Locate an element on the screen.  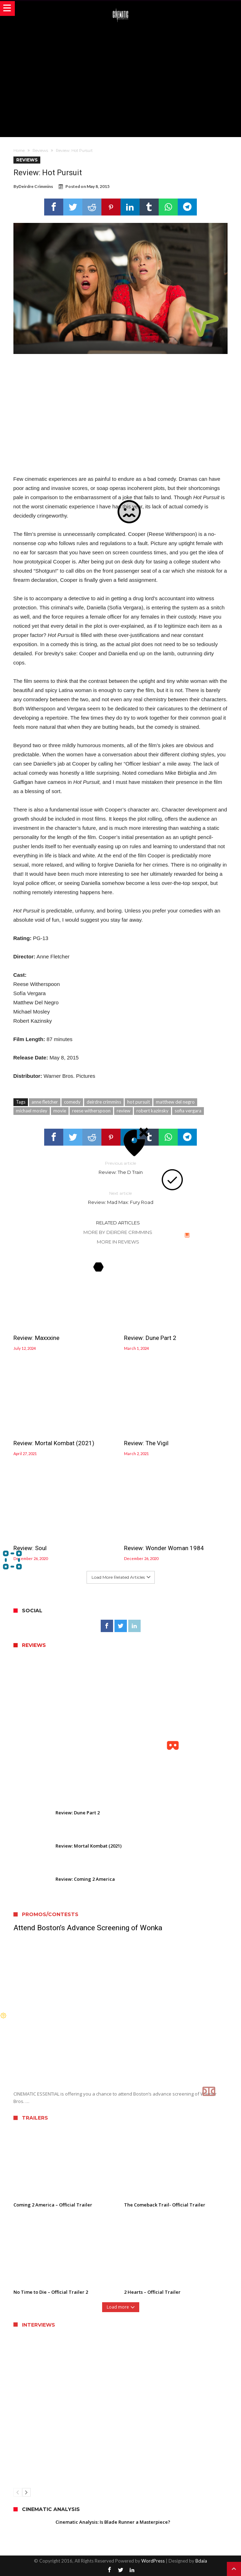
hexagonal shape indicator or geometric element is located at coordinates (98, 1267).